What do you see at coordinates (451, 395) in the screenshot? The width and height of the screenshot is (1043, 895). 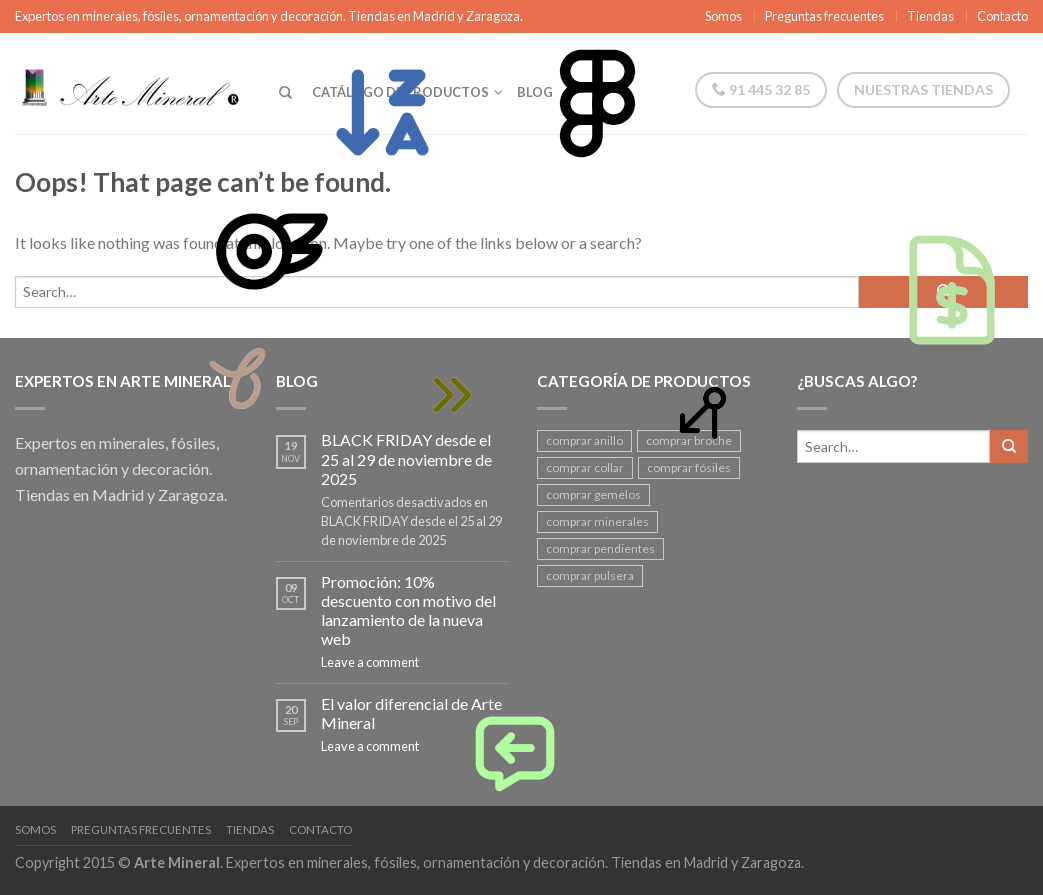 I see `skip forward or advance to next item` at bounding box center [451, 395].